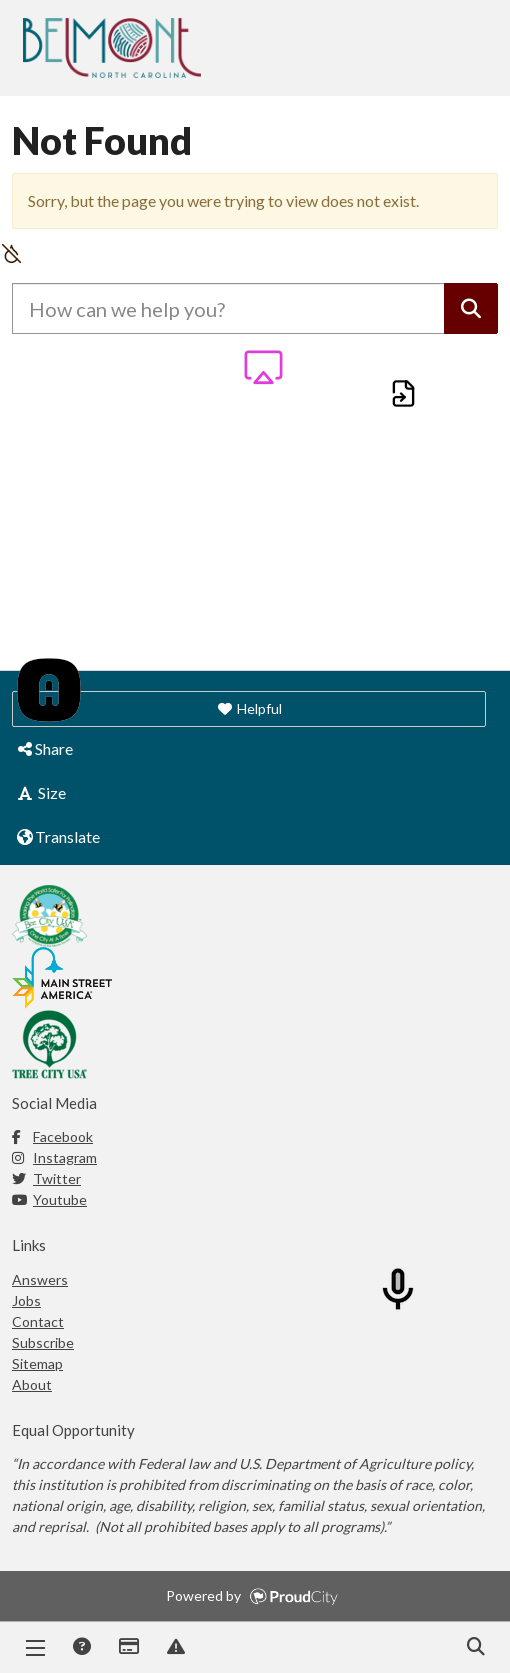 The height and width of the screenshot is (1673, 510). What do you see at coordinates (398, 1290) in the screenshot?
I see `tap to start voice input` at bounding box center [398, 1290].